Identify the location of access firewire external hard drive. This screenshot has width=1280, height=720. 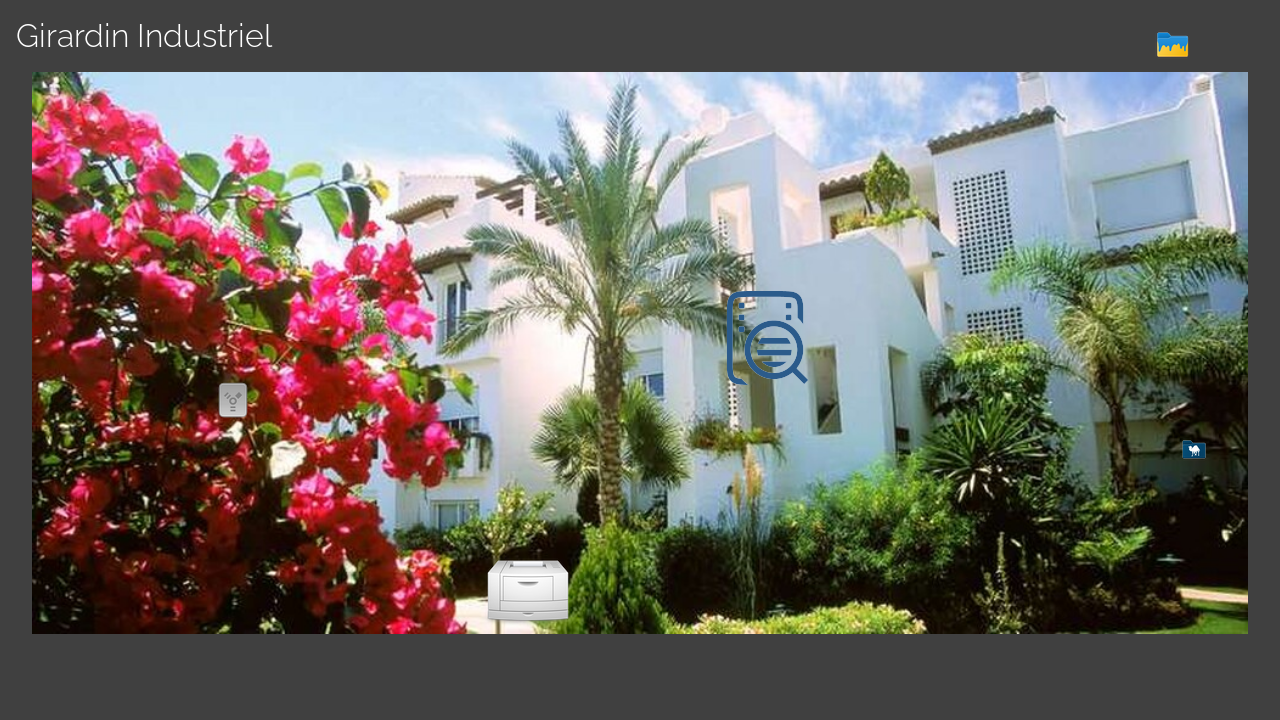
(233, 400).